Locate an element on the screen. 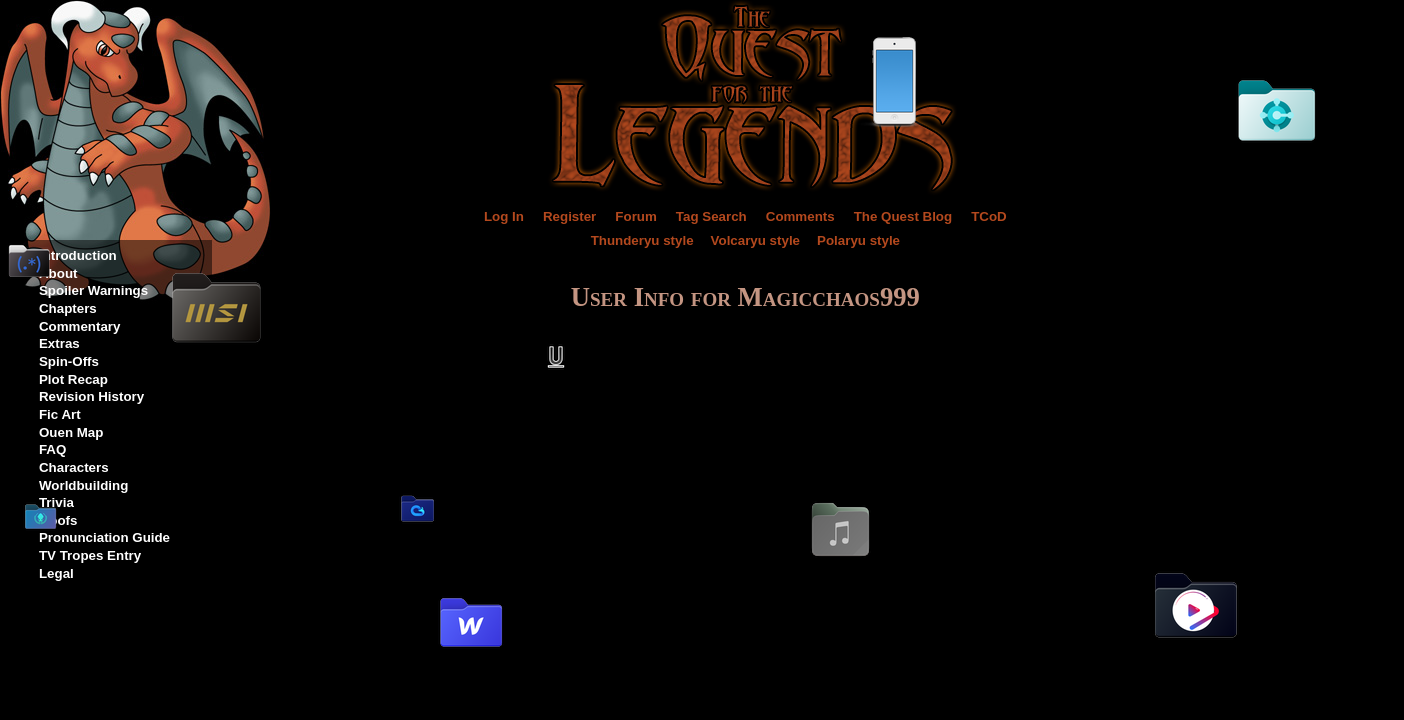  apply underline formatting to selected text is located at coordinates (556, 357).